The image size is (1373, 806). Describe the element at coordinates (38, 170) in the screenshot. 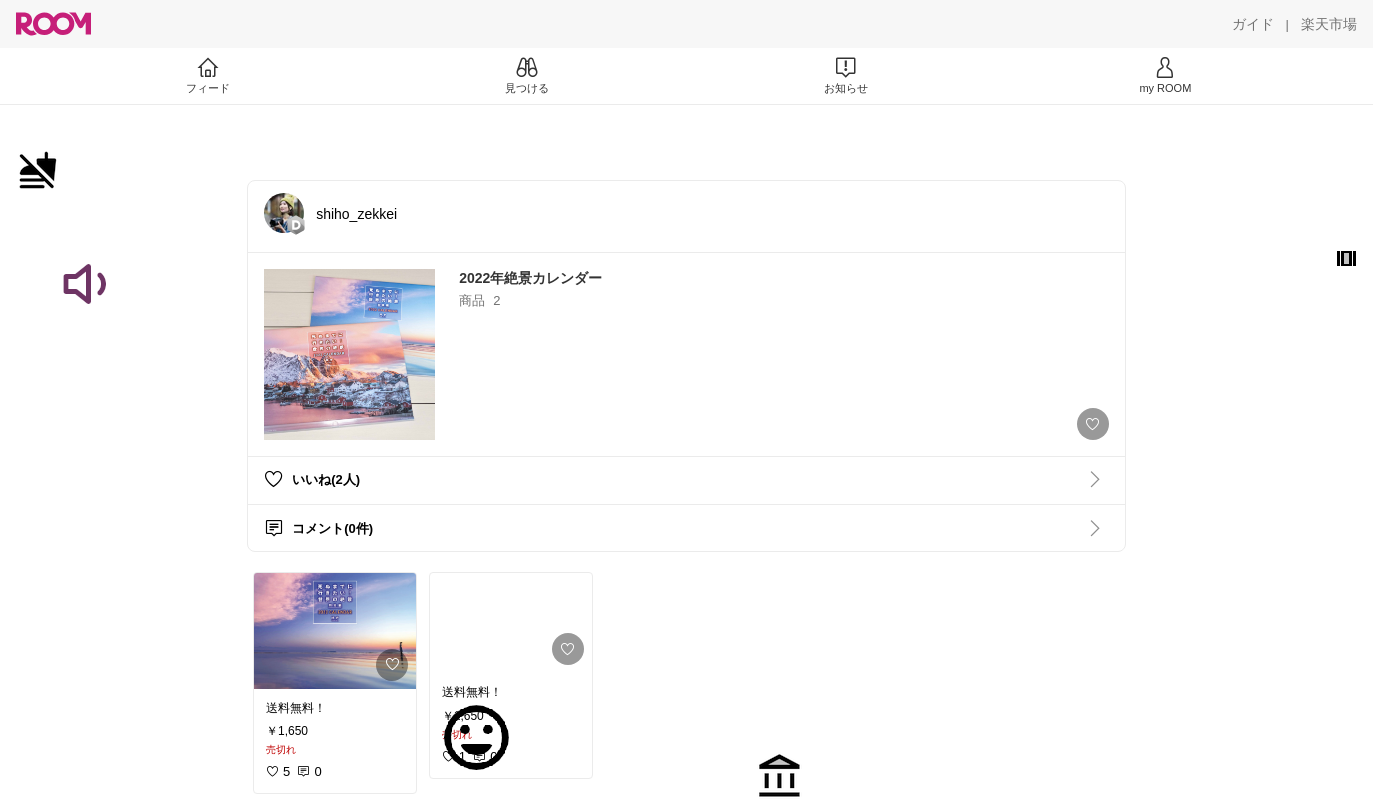

I see `indicates food or eating is not allowed` at that location.